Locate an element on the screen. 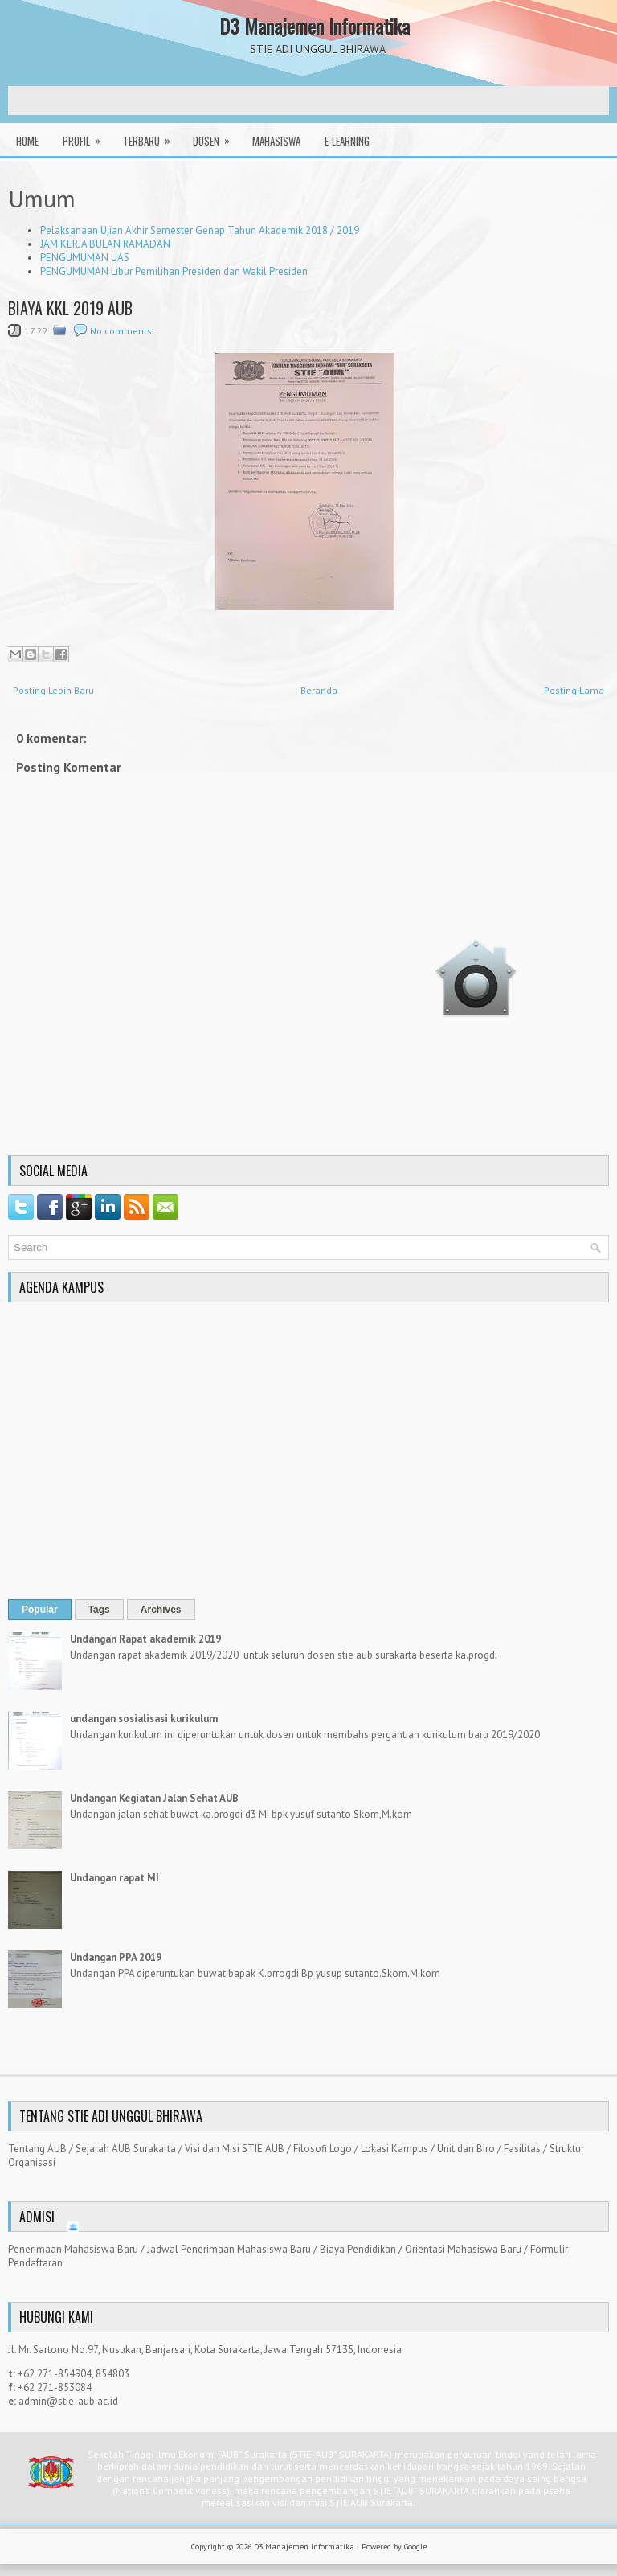  access FileVault disk encryption settings is located at coordinates (476, 977).